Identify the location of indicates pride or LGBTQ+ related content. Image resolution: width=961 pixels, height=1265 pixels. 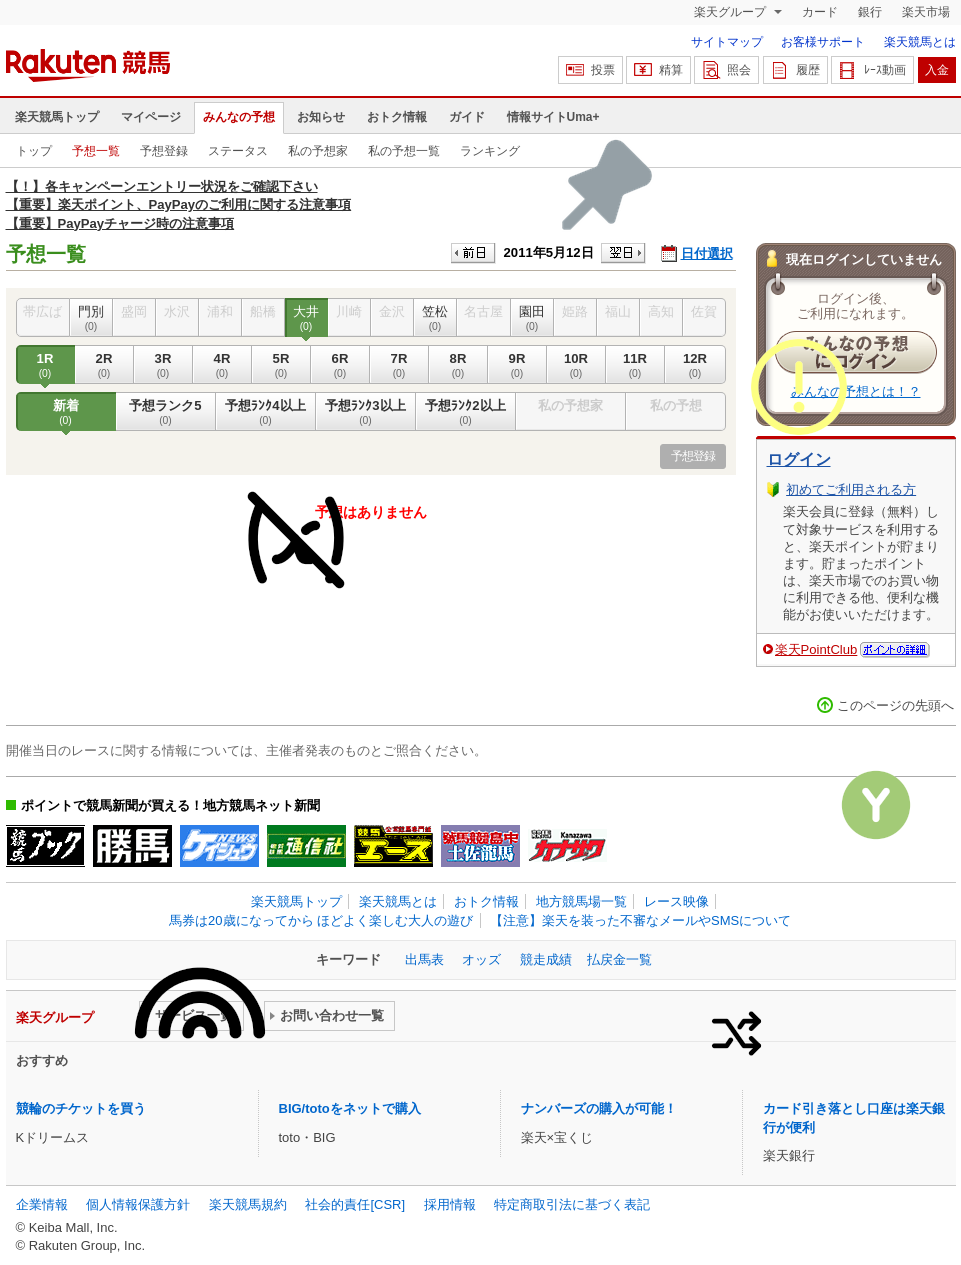
(200, 1003).